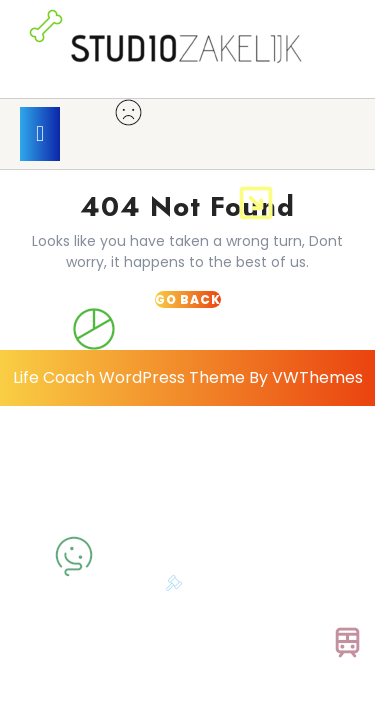  I want to click on indicates negative feedback or dissatisfaction, so click(128, 112).